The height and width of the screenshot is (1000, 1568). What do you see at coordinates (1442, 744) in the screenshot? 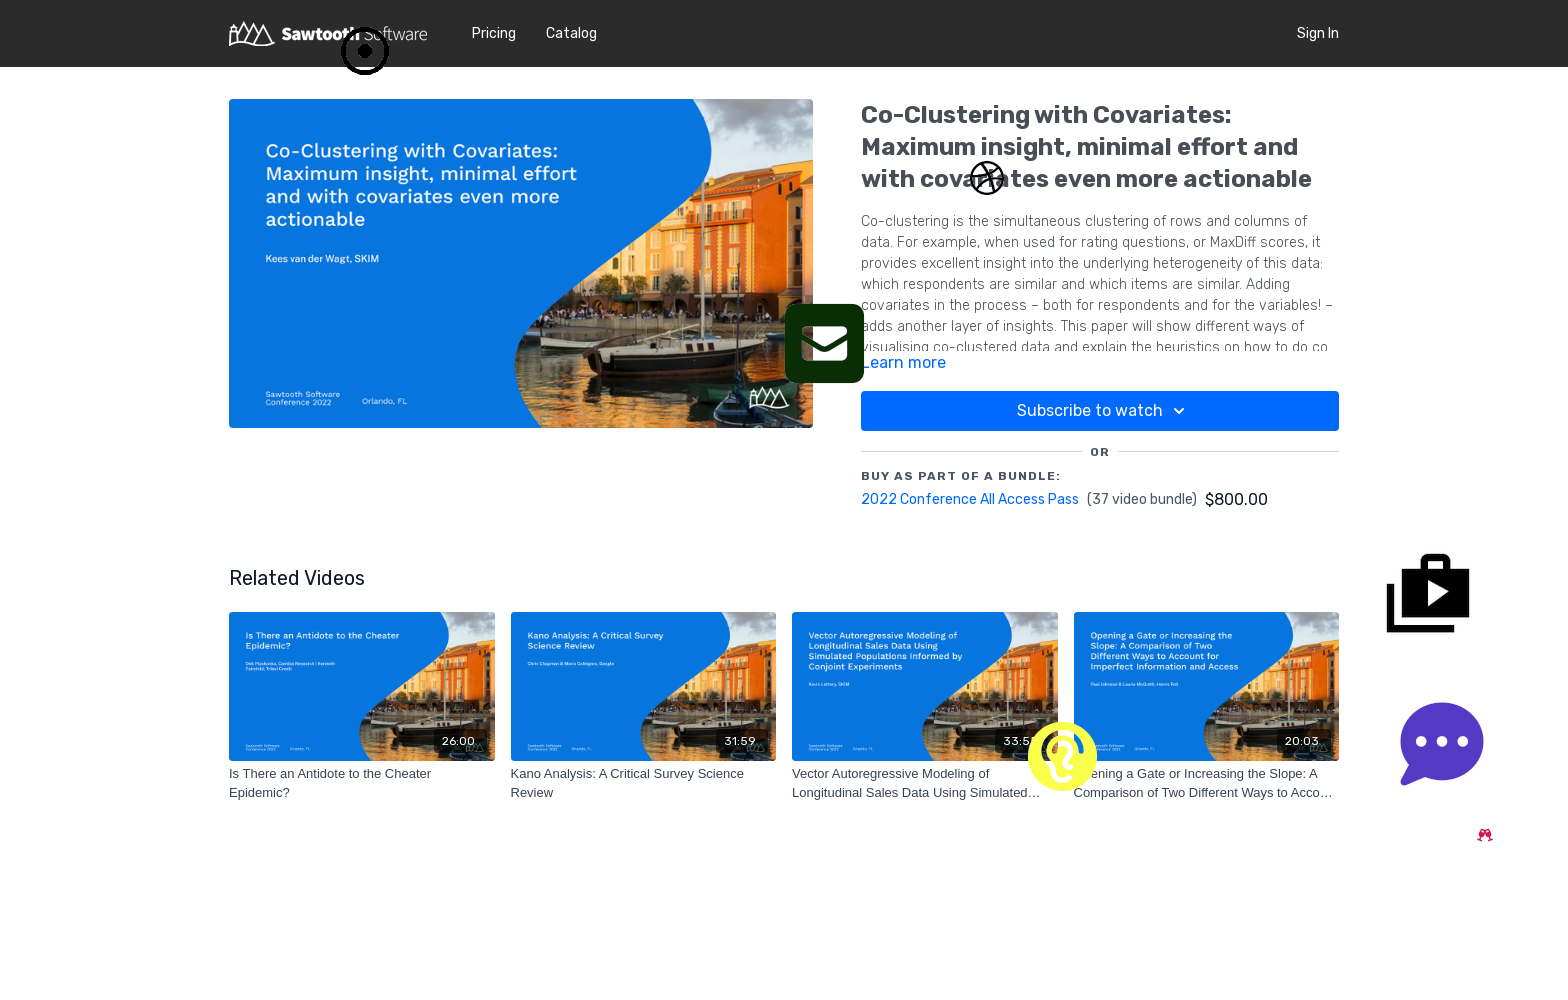
I see `open the comments section` at bounding box center [1442, 744].